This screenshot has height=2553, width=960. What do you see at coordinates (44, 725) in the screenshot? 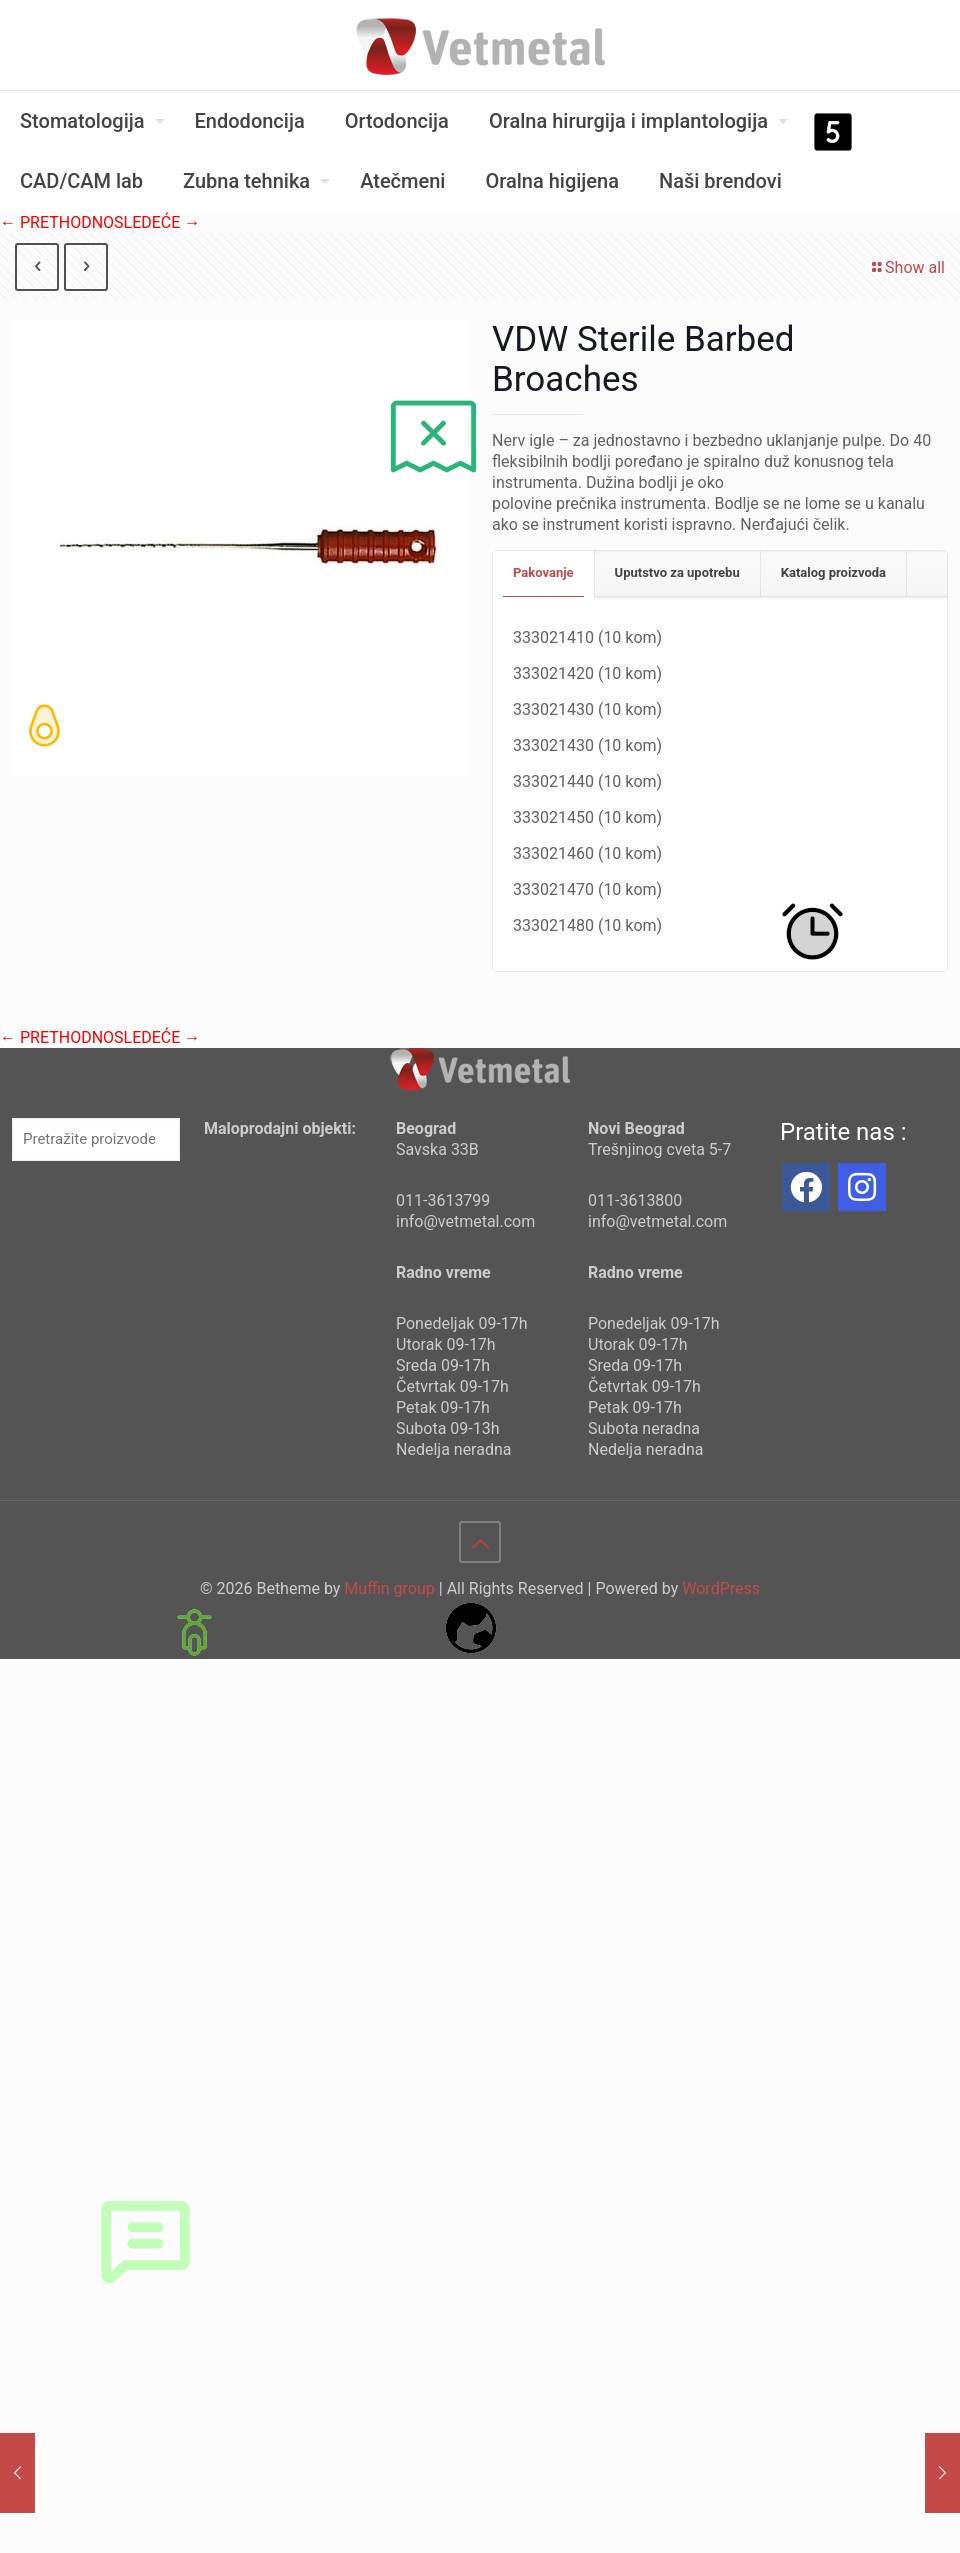
I see `indicates healthy or vegetarian food options` at bounding box center [44, 725].